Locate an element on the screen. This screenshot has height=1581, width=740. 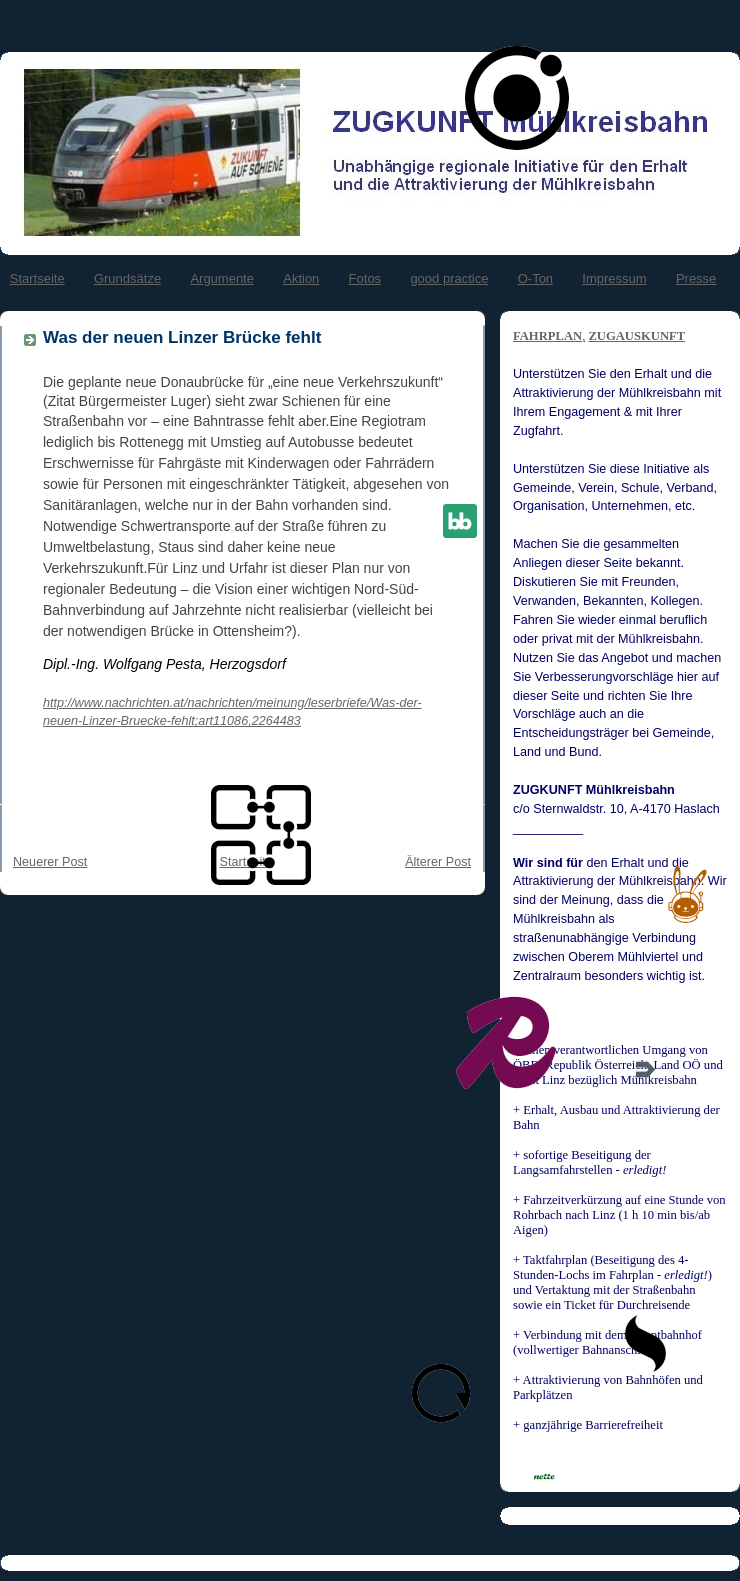
nette framework logo is located at coordinates (544, 1476).